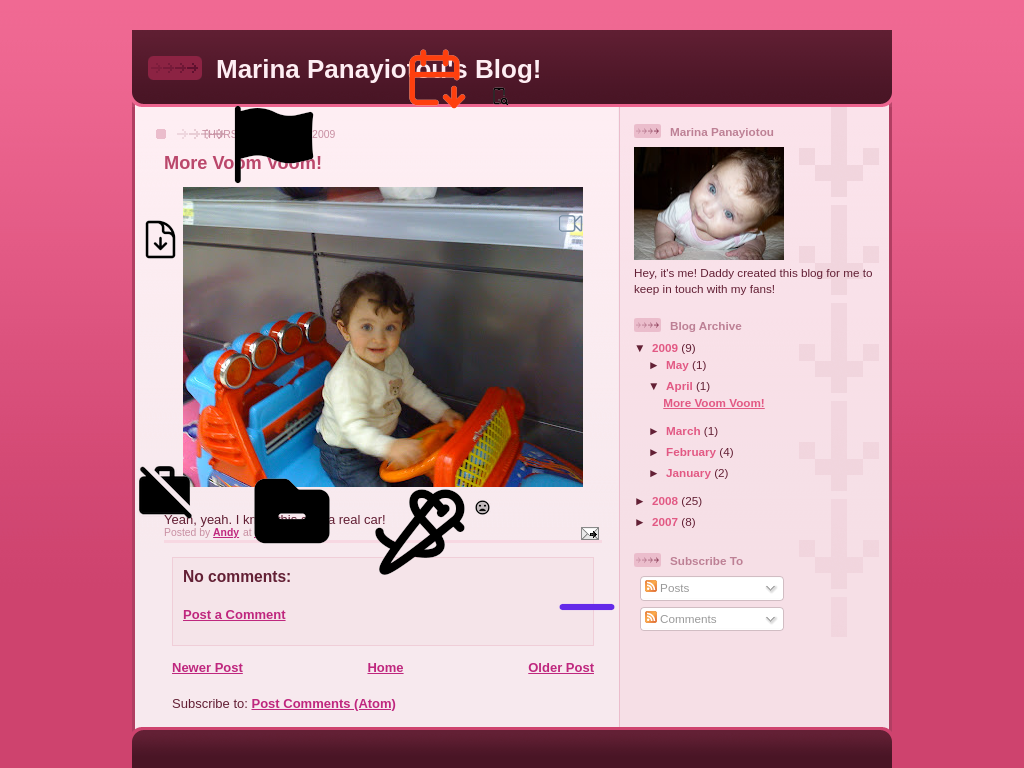  What do you see at coordinates (292, 511) in the screenshot?
I see `remove a file or folder` at bounding box center [292, 511].